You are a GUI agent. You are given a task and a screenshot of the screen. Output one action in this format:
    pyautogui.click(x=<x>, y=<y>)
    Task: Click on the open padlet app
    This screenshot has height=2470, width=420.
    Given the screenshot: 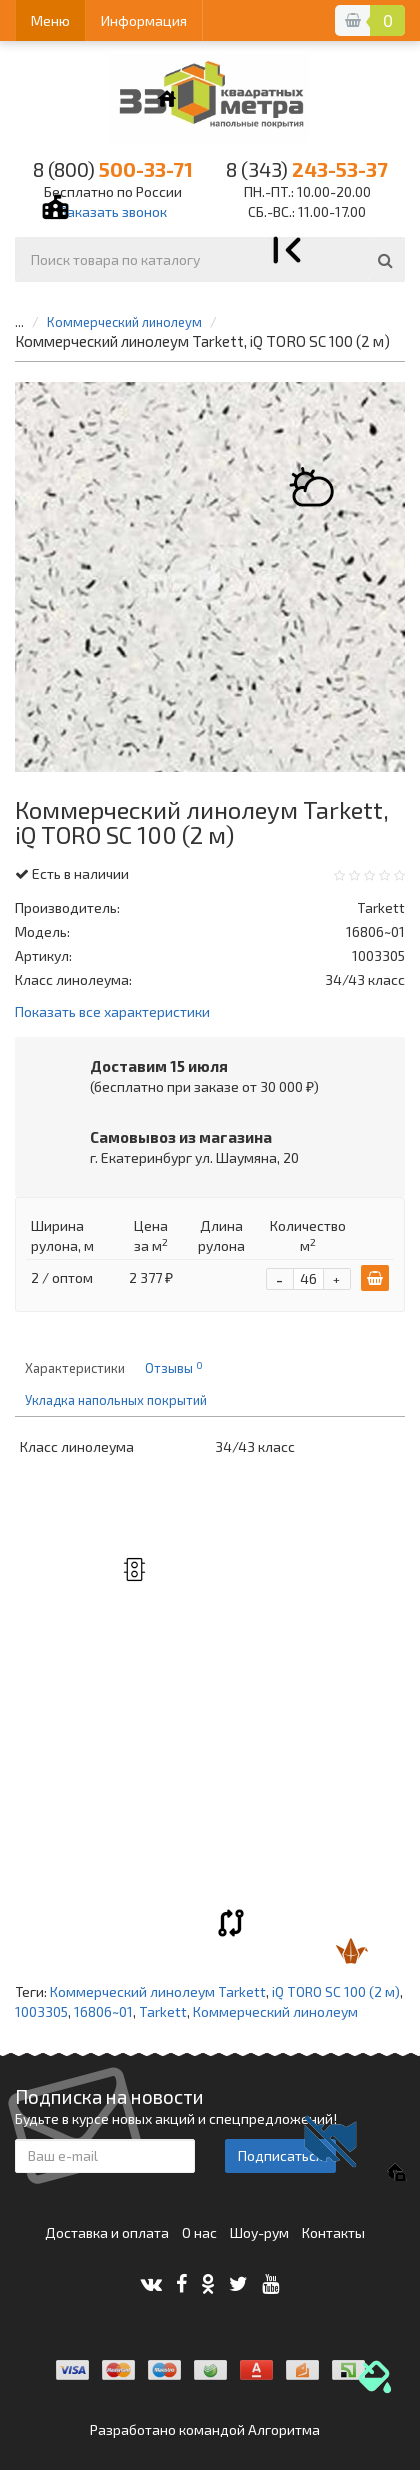 What is the action you would take?
    pyautogui.click(x=352, y=1951)
    